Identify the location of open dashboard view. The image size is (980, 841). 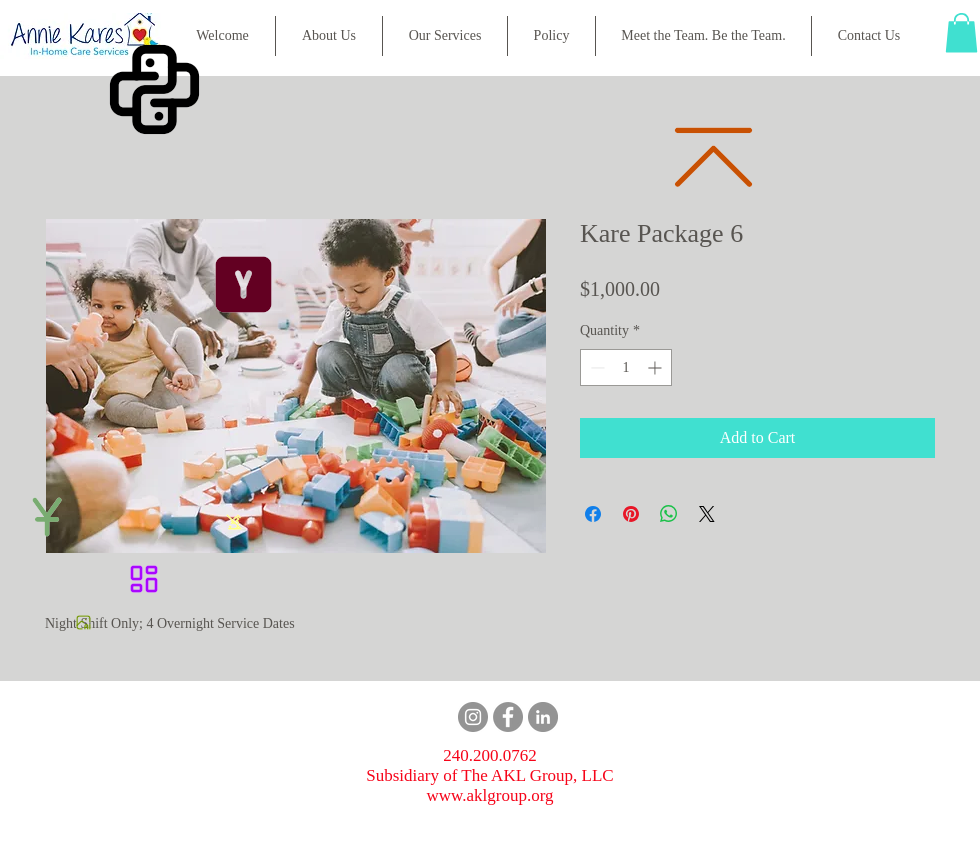
(144, 579).